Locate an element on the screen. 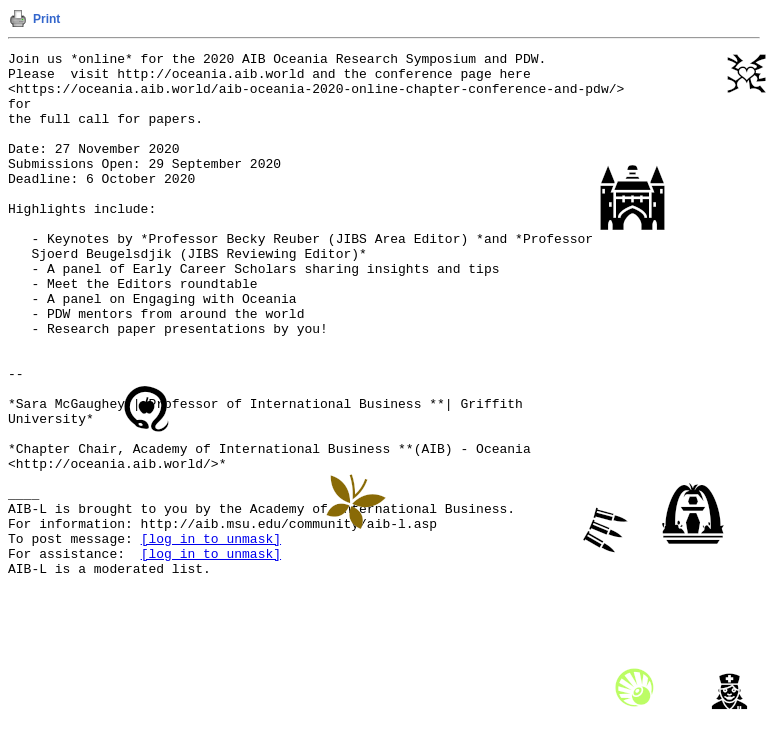  activate defibrillator or emergency revival action is located at coordinates (746, 73).